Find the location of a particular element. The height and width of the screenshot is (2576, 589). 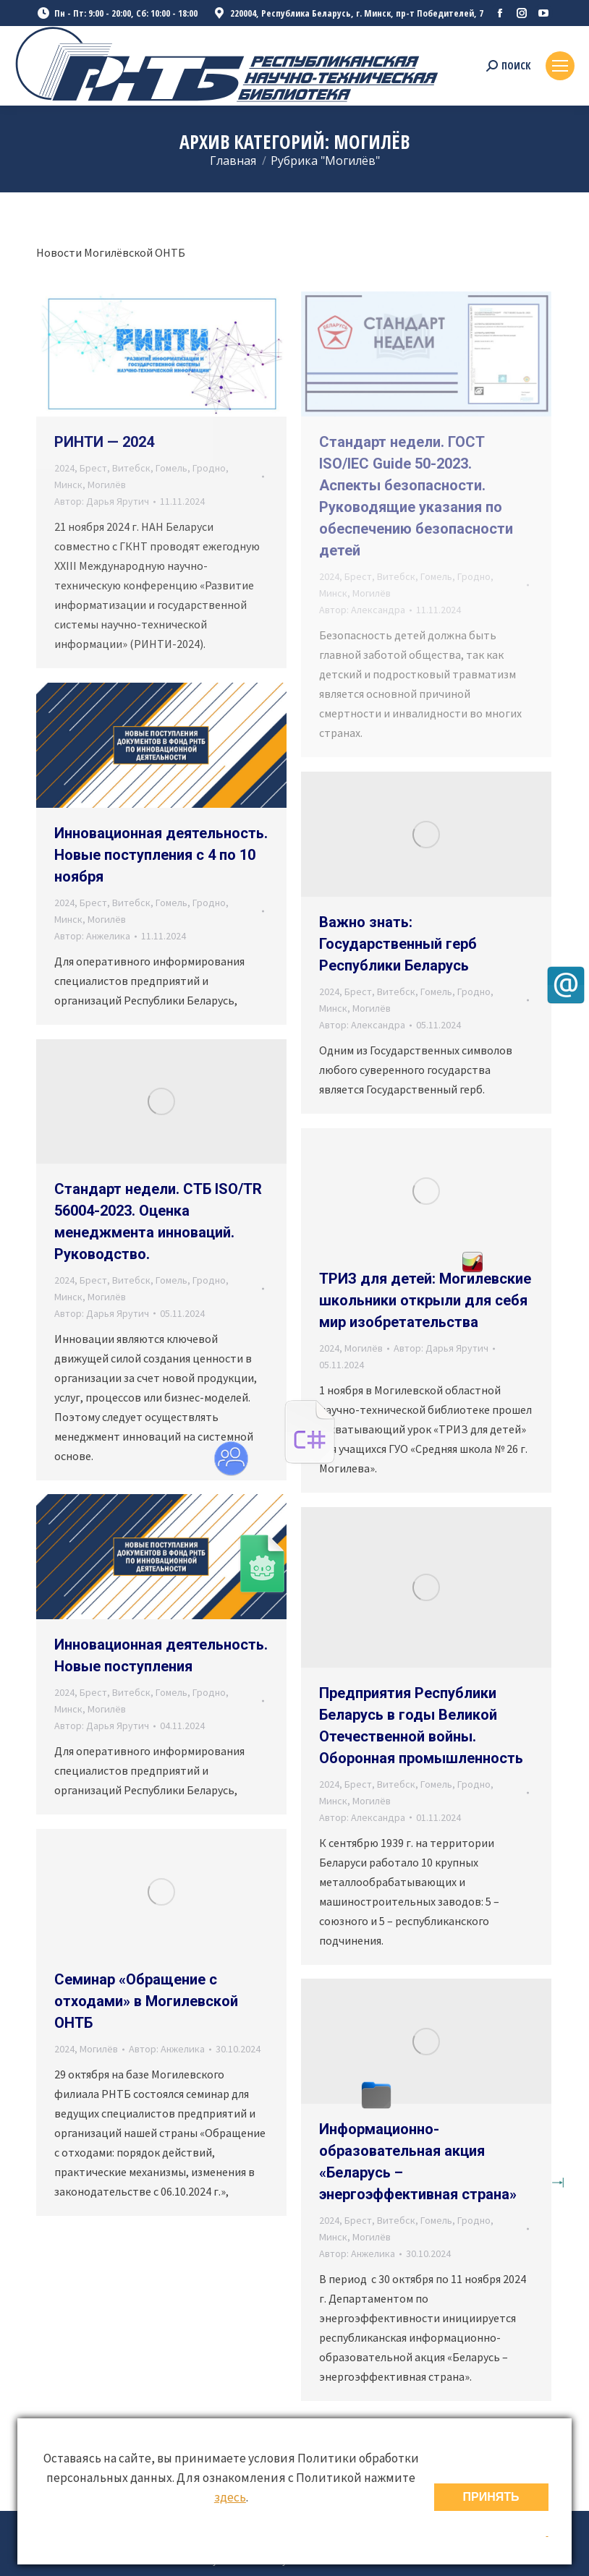

access user account settings is located at coordinates (231, 1458).